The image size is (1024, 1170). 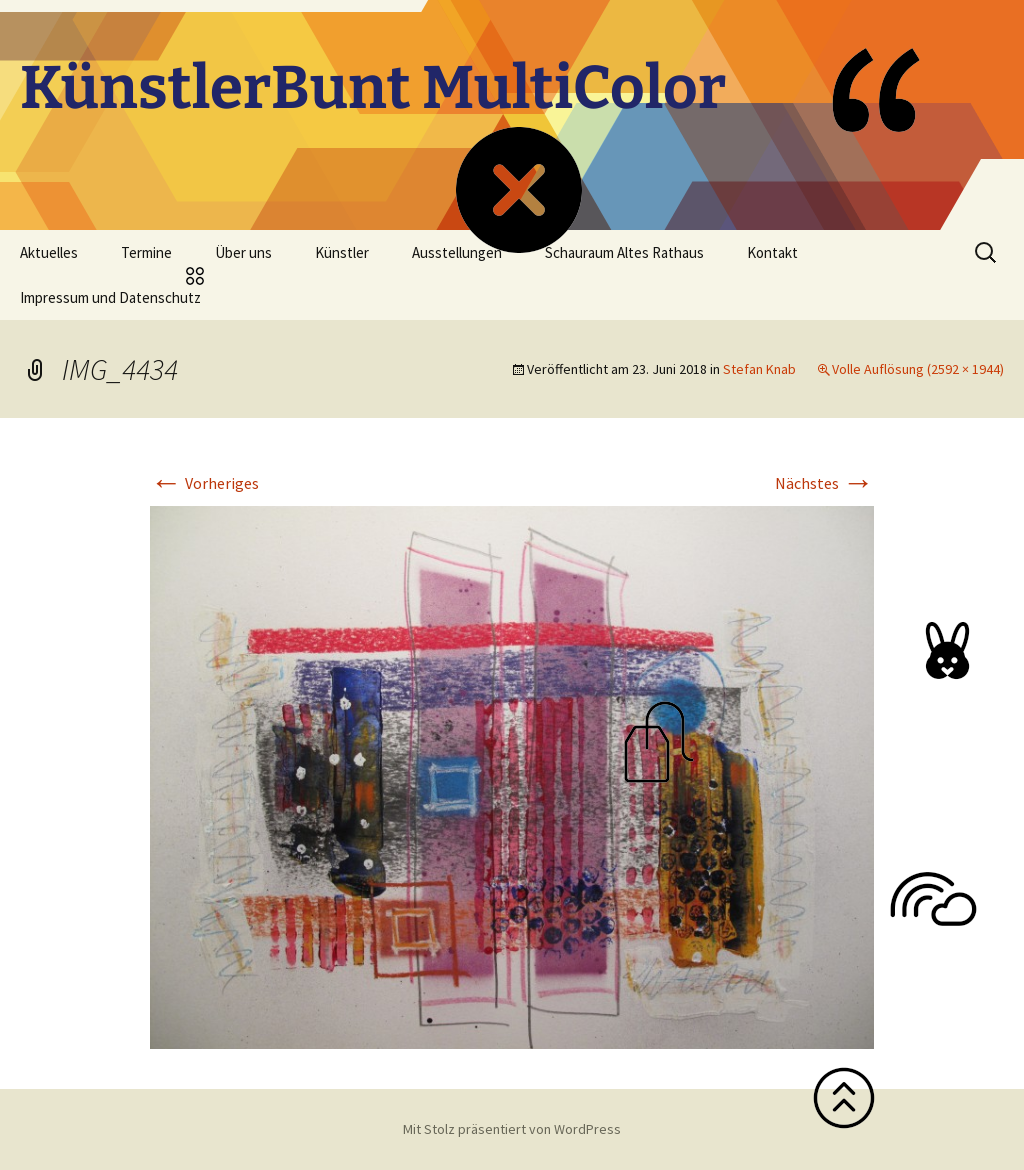 What do you see at coordinates (519, 190) in the screenshot?
I see `close or dismiss a dialog` at bounding box center [519, 190].